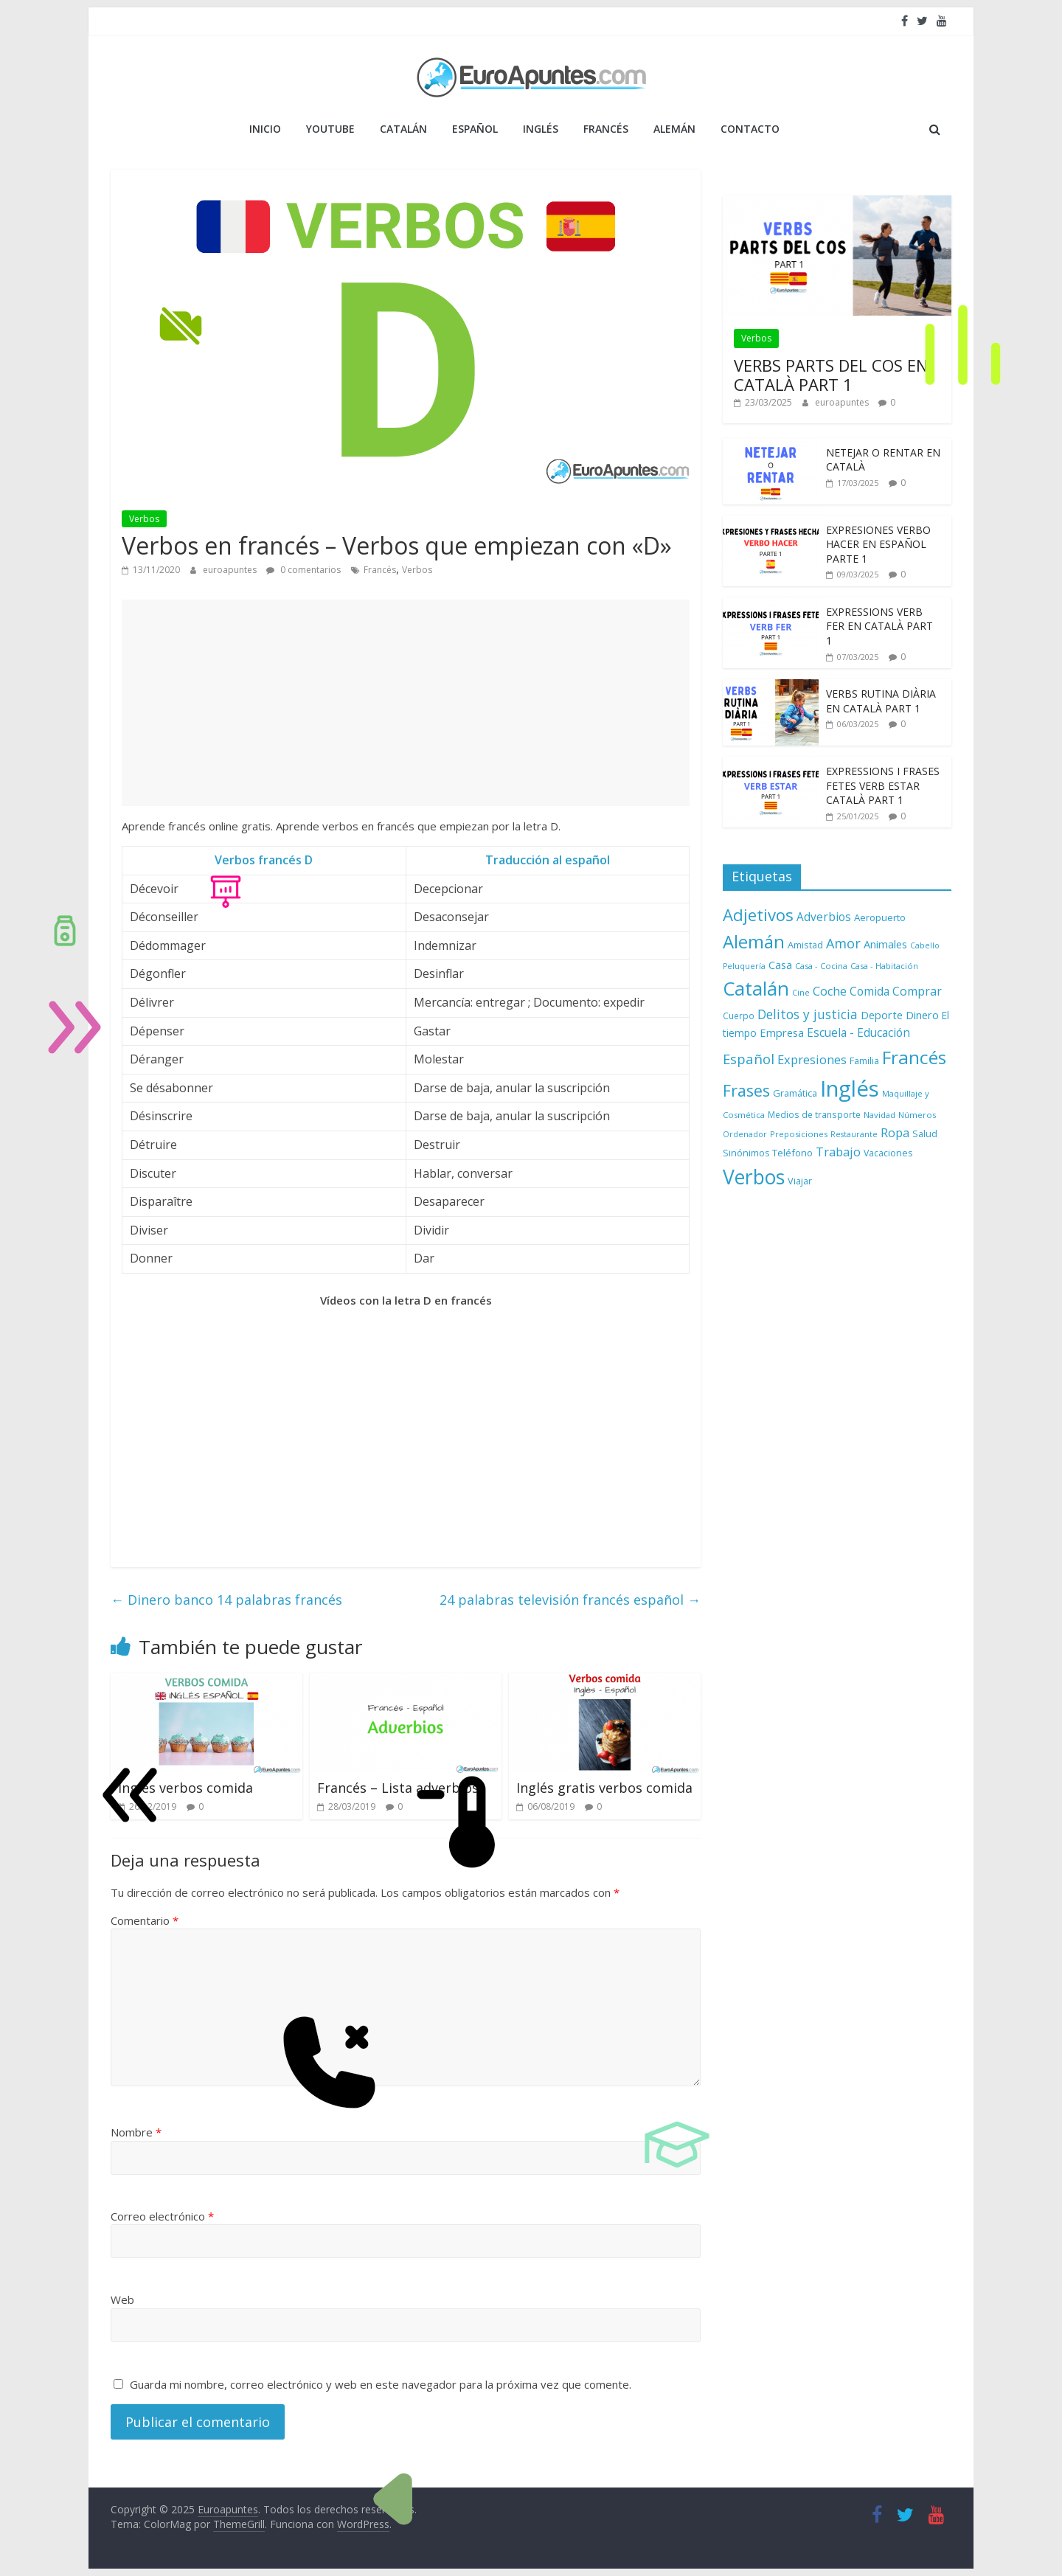 The height and width of the screenshot is (2576, 1062). What do you see at coordinates (181, 326) in the screenshot?
I see `turn off camera or disable video` at bounding box center [181, 326].